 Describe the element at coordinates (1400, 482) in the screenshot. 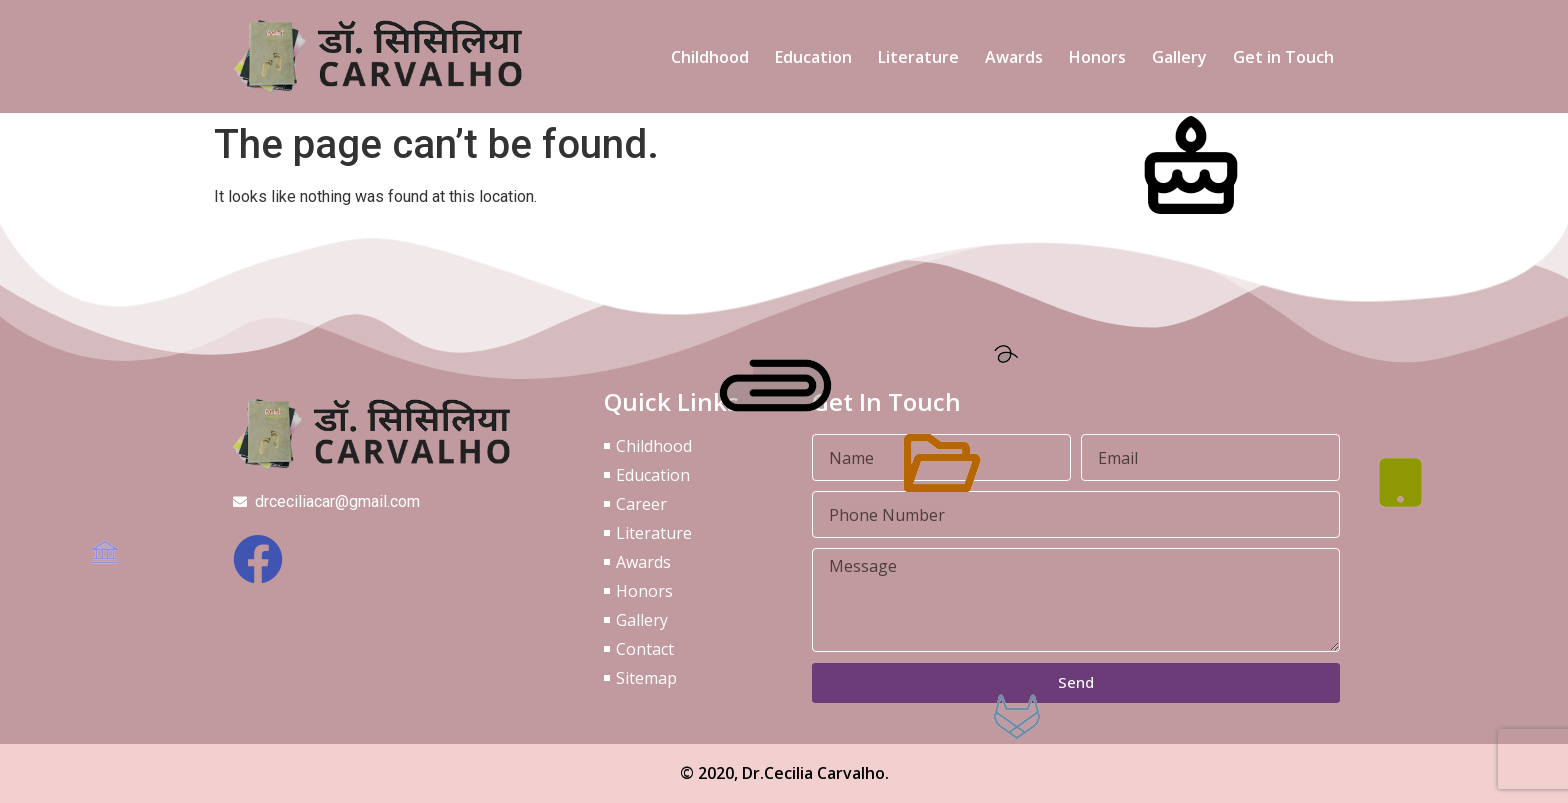

I see `tablet device with home button` at that location.